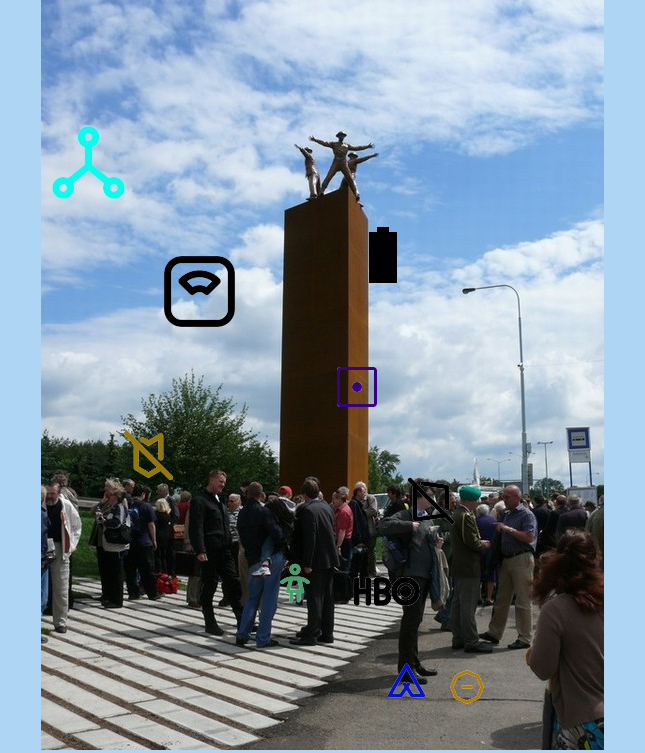 This screenshot has width=645, height=753. I want to click on disable perspective view mode, so click(431, 501).